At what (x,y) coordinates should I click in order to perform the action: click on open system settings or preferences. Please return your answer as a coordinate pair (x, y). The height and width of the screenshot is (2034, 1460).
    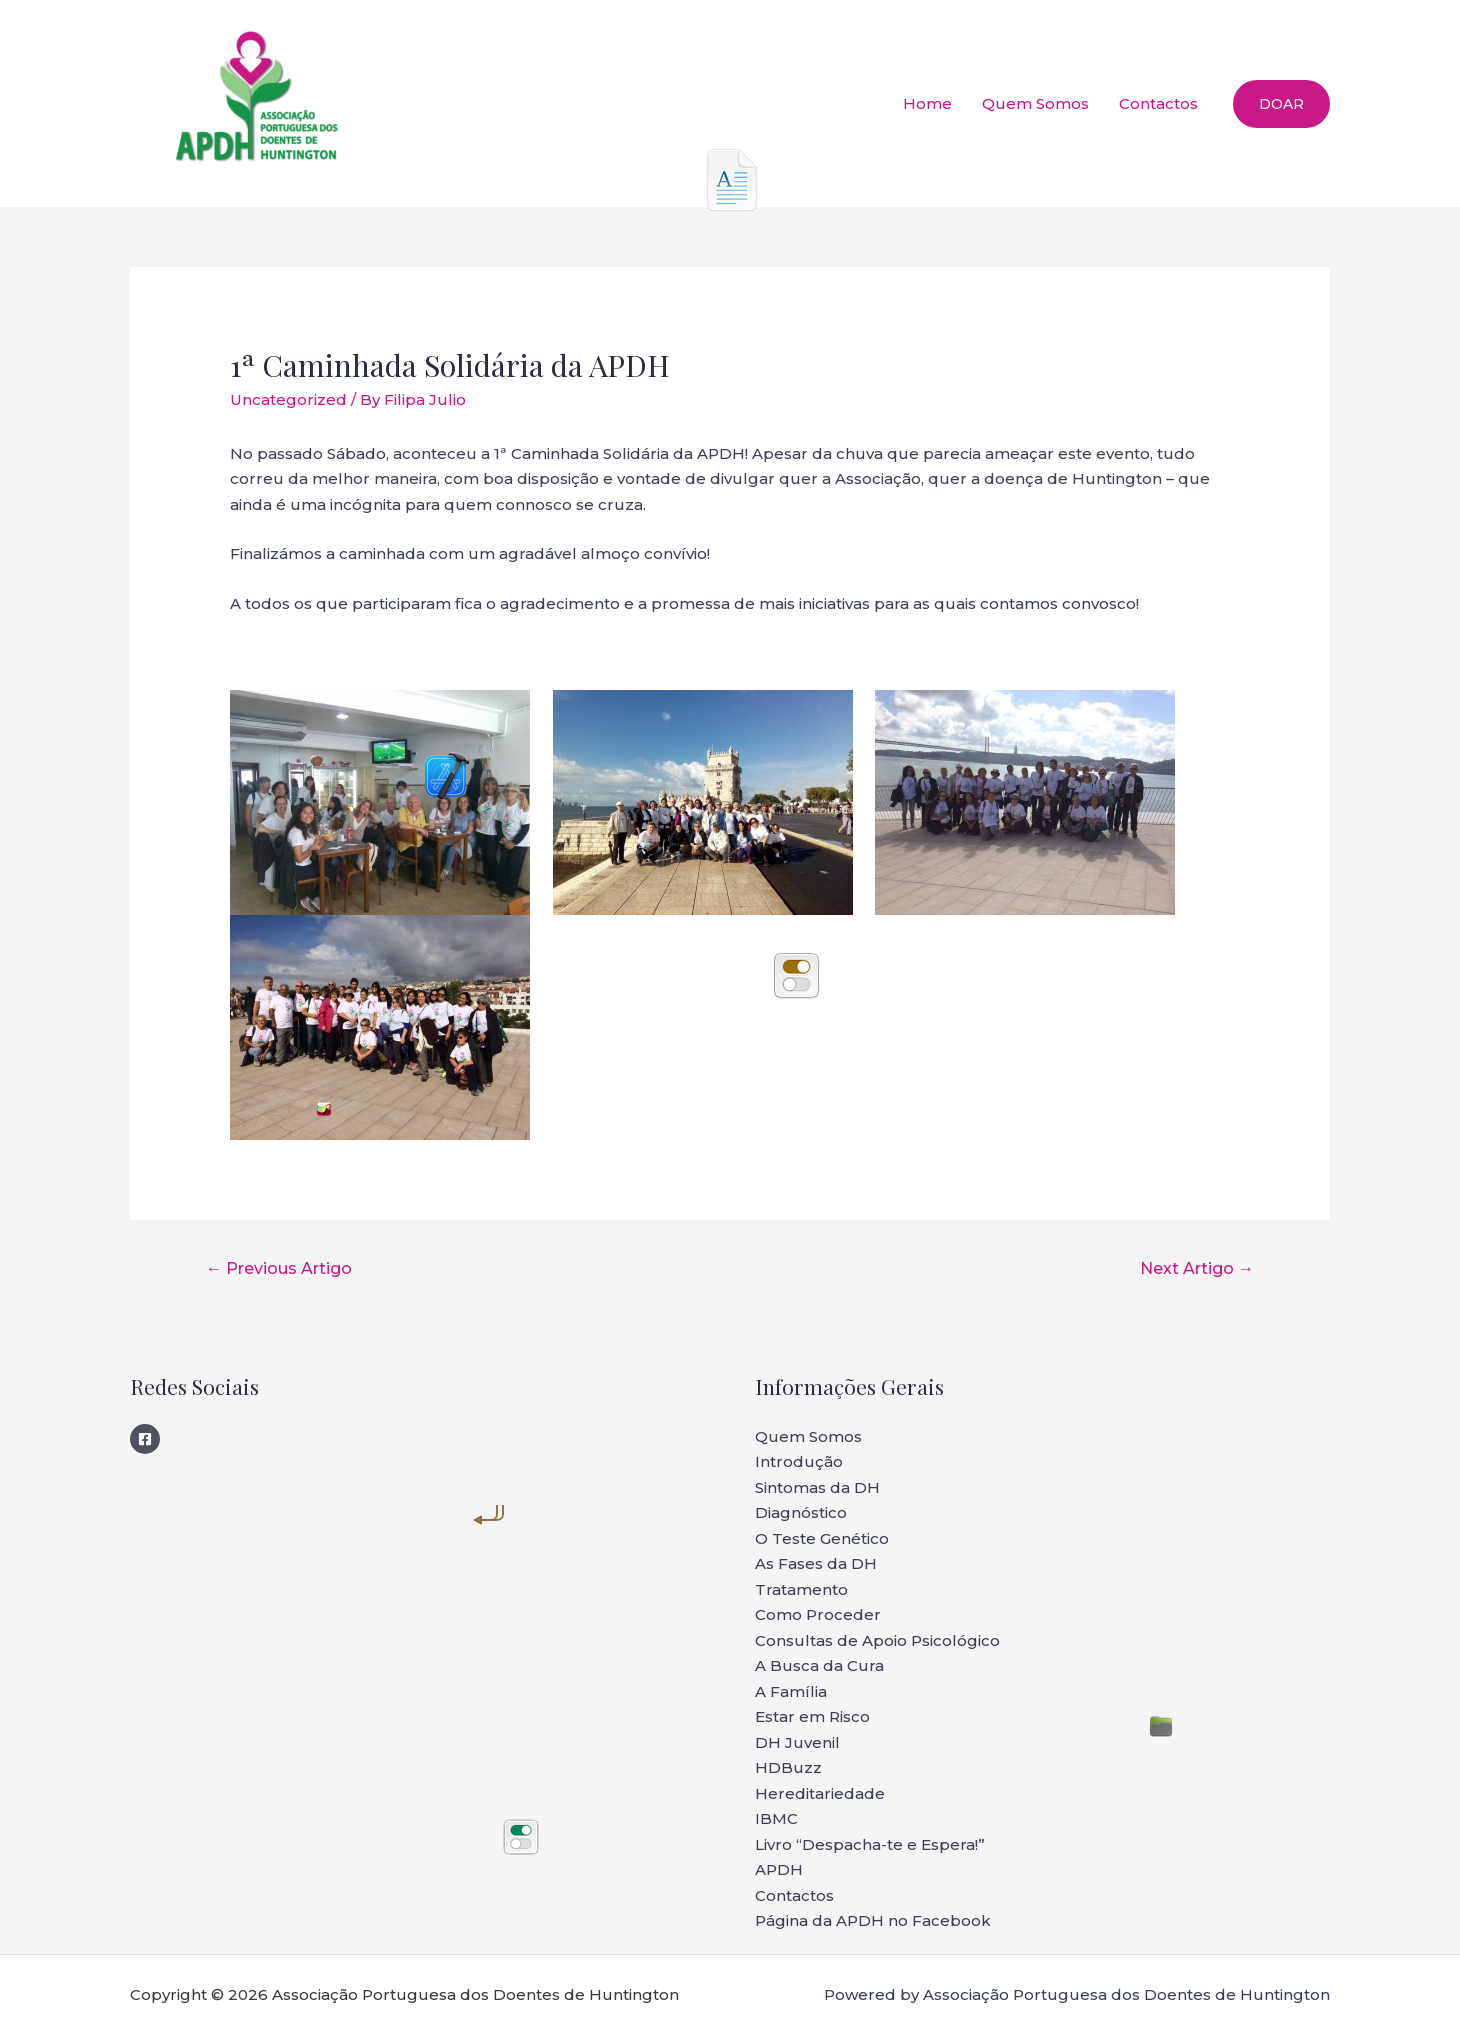
    Looking at the image, I should click on (521, 1837).